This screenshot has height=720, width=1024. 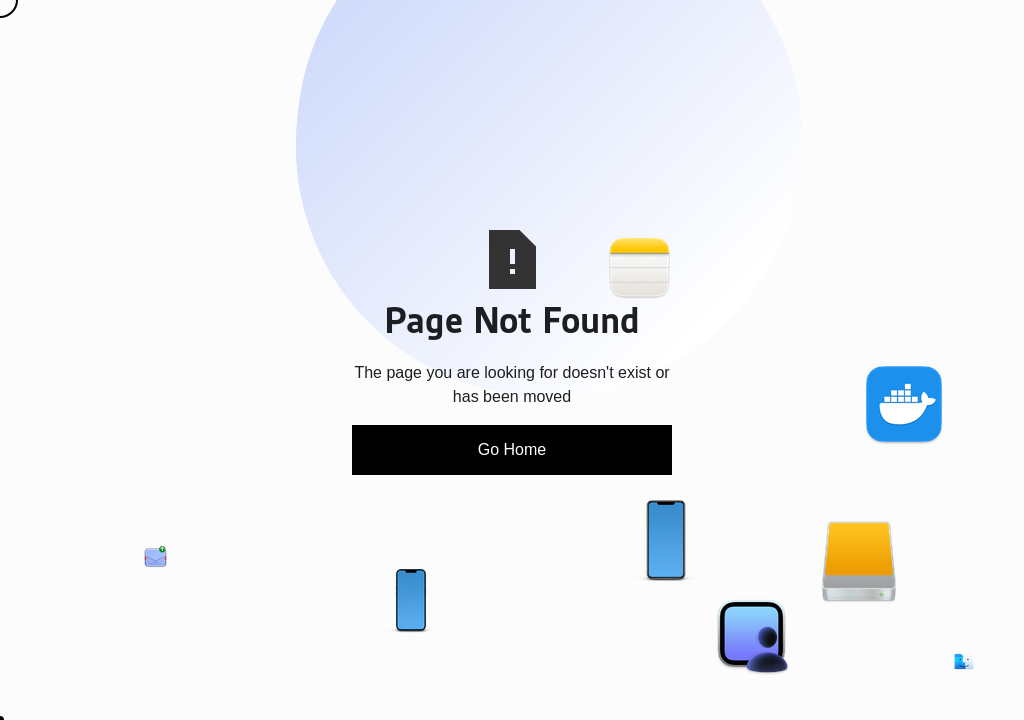 I want to click on iPhone XS Max device icon, so click(x=666, y=541).